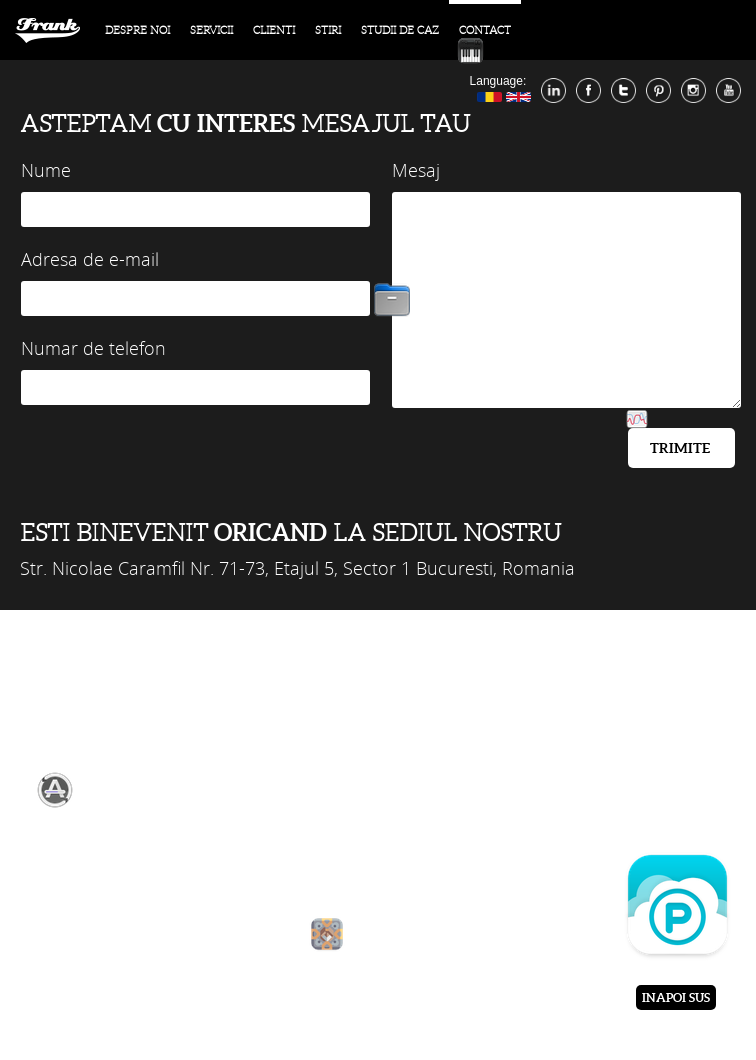  What do you see at coordinates (677, 904) in the screenshot?
I see `open pCloud cloud storage app` at bounding box center [677, 904].